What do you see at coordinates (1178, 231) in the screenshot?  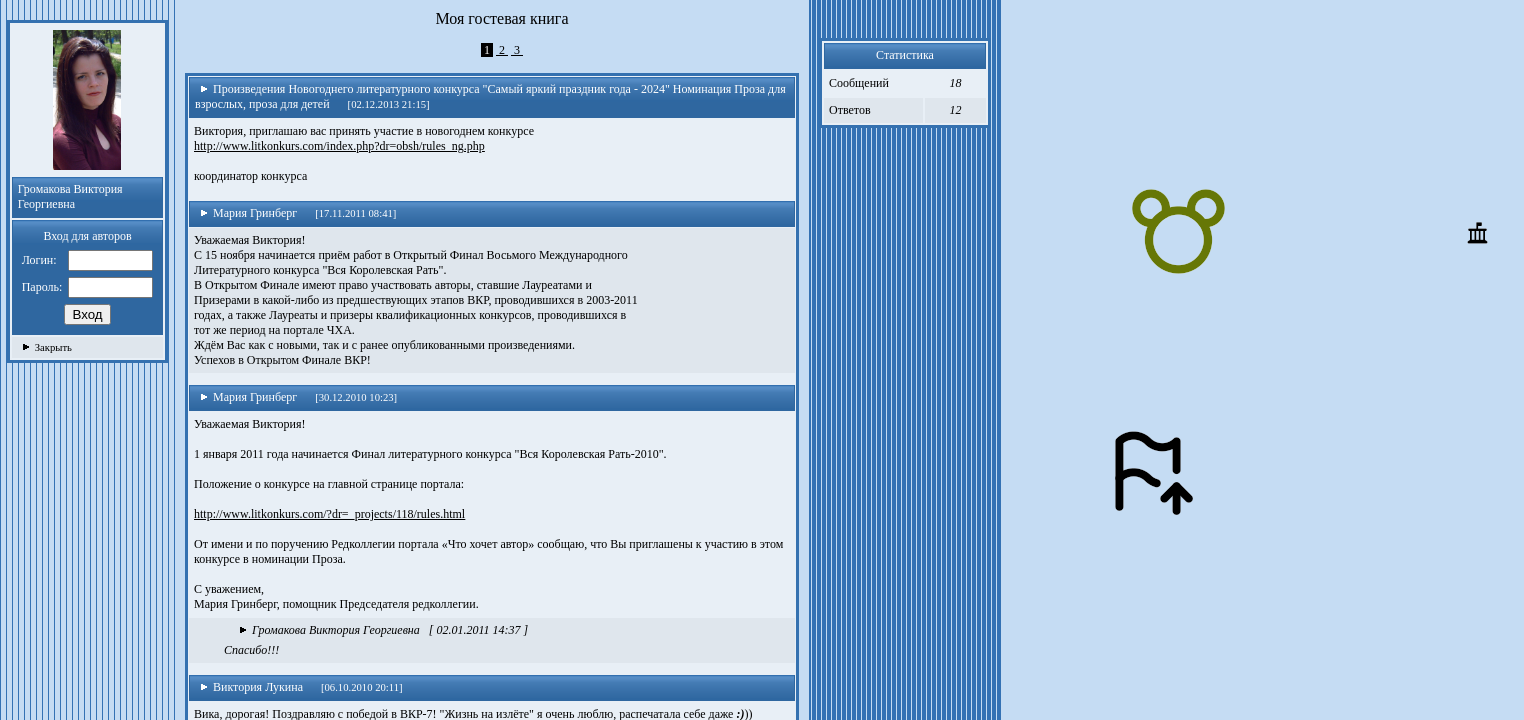 I see `access disney-related content or apps` at bounding box center [1178, 231].